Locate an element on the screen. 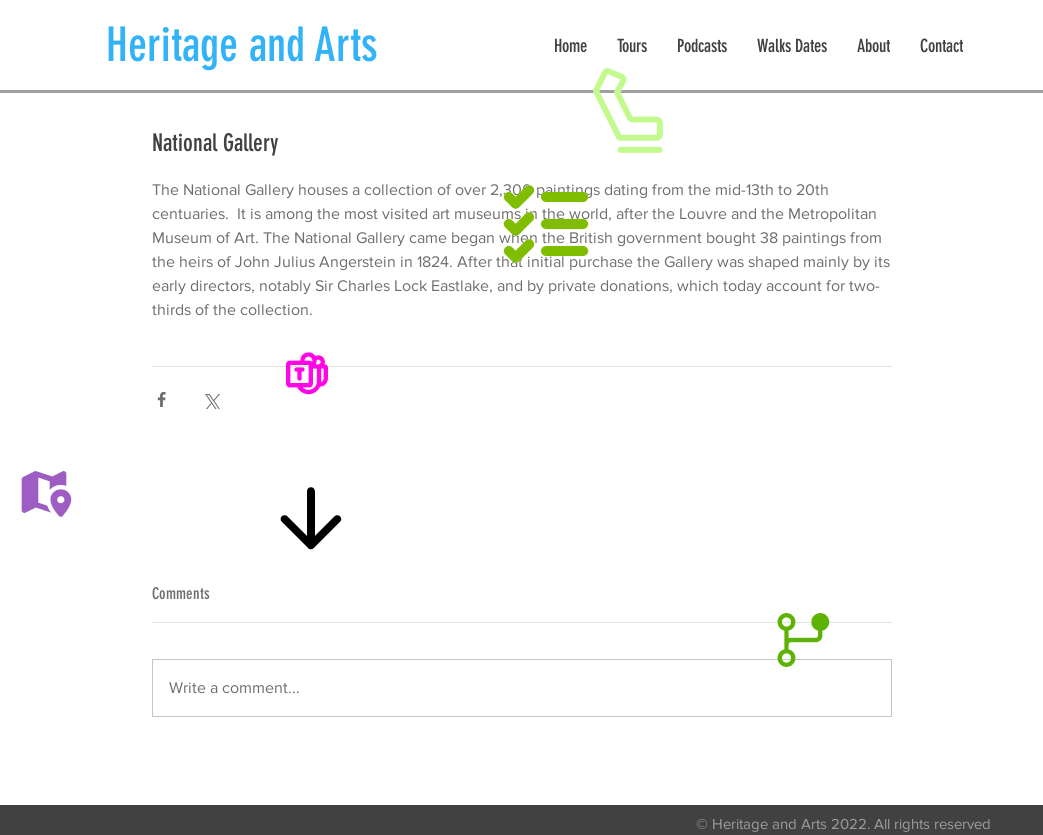 The width and height of the screenshot is (1043, 835). view location on map is located at coordinates (44, 492).